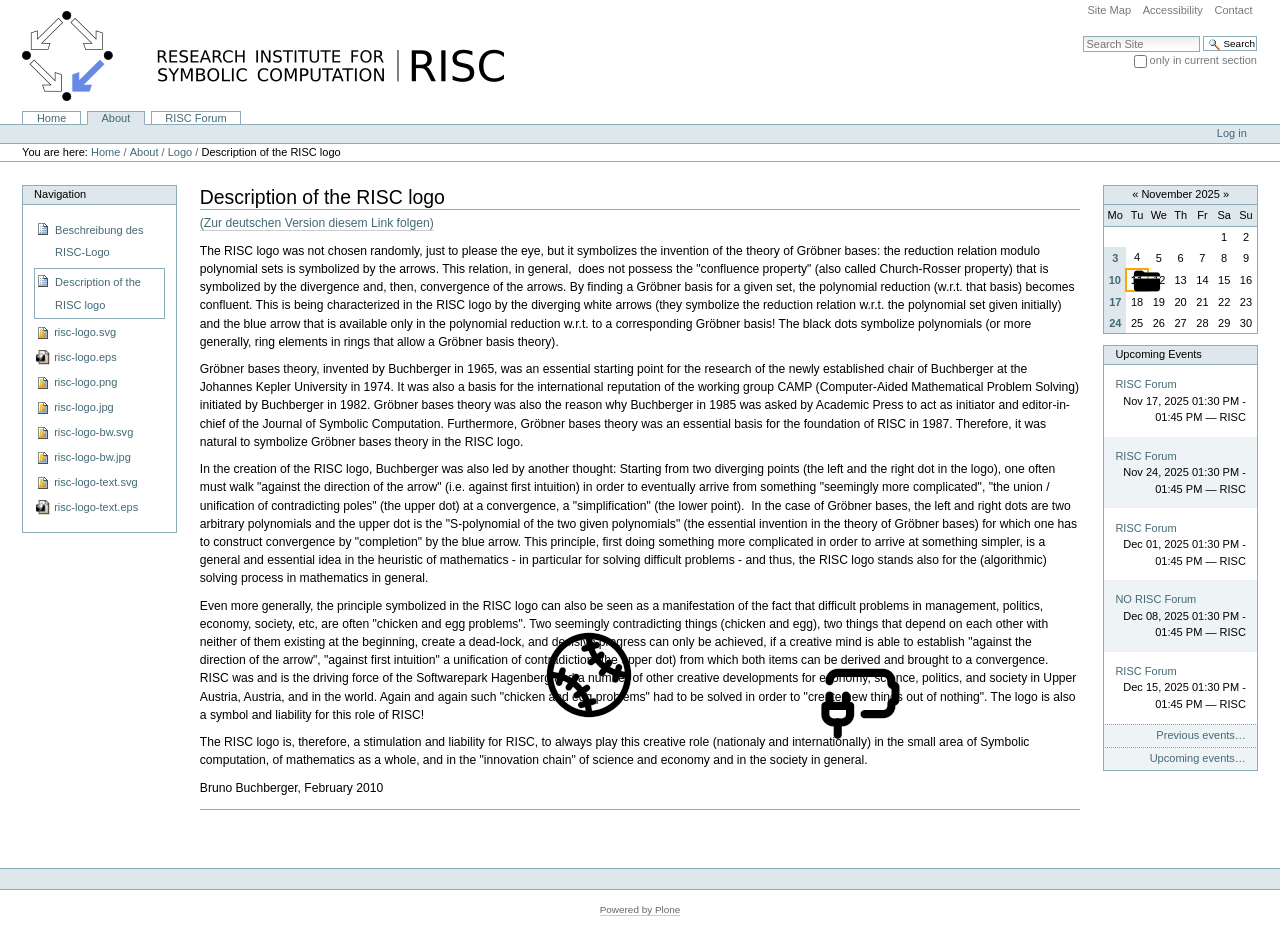  Describe the element at coordinates (1147, 281) in the screenshot. I see `open folder to view contents` at that location.